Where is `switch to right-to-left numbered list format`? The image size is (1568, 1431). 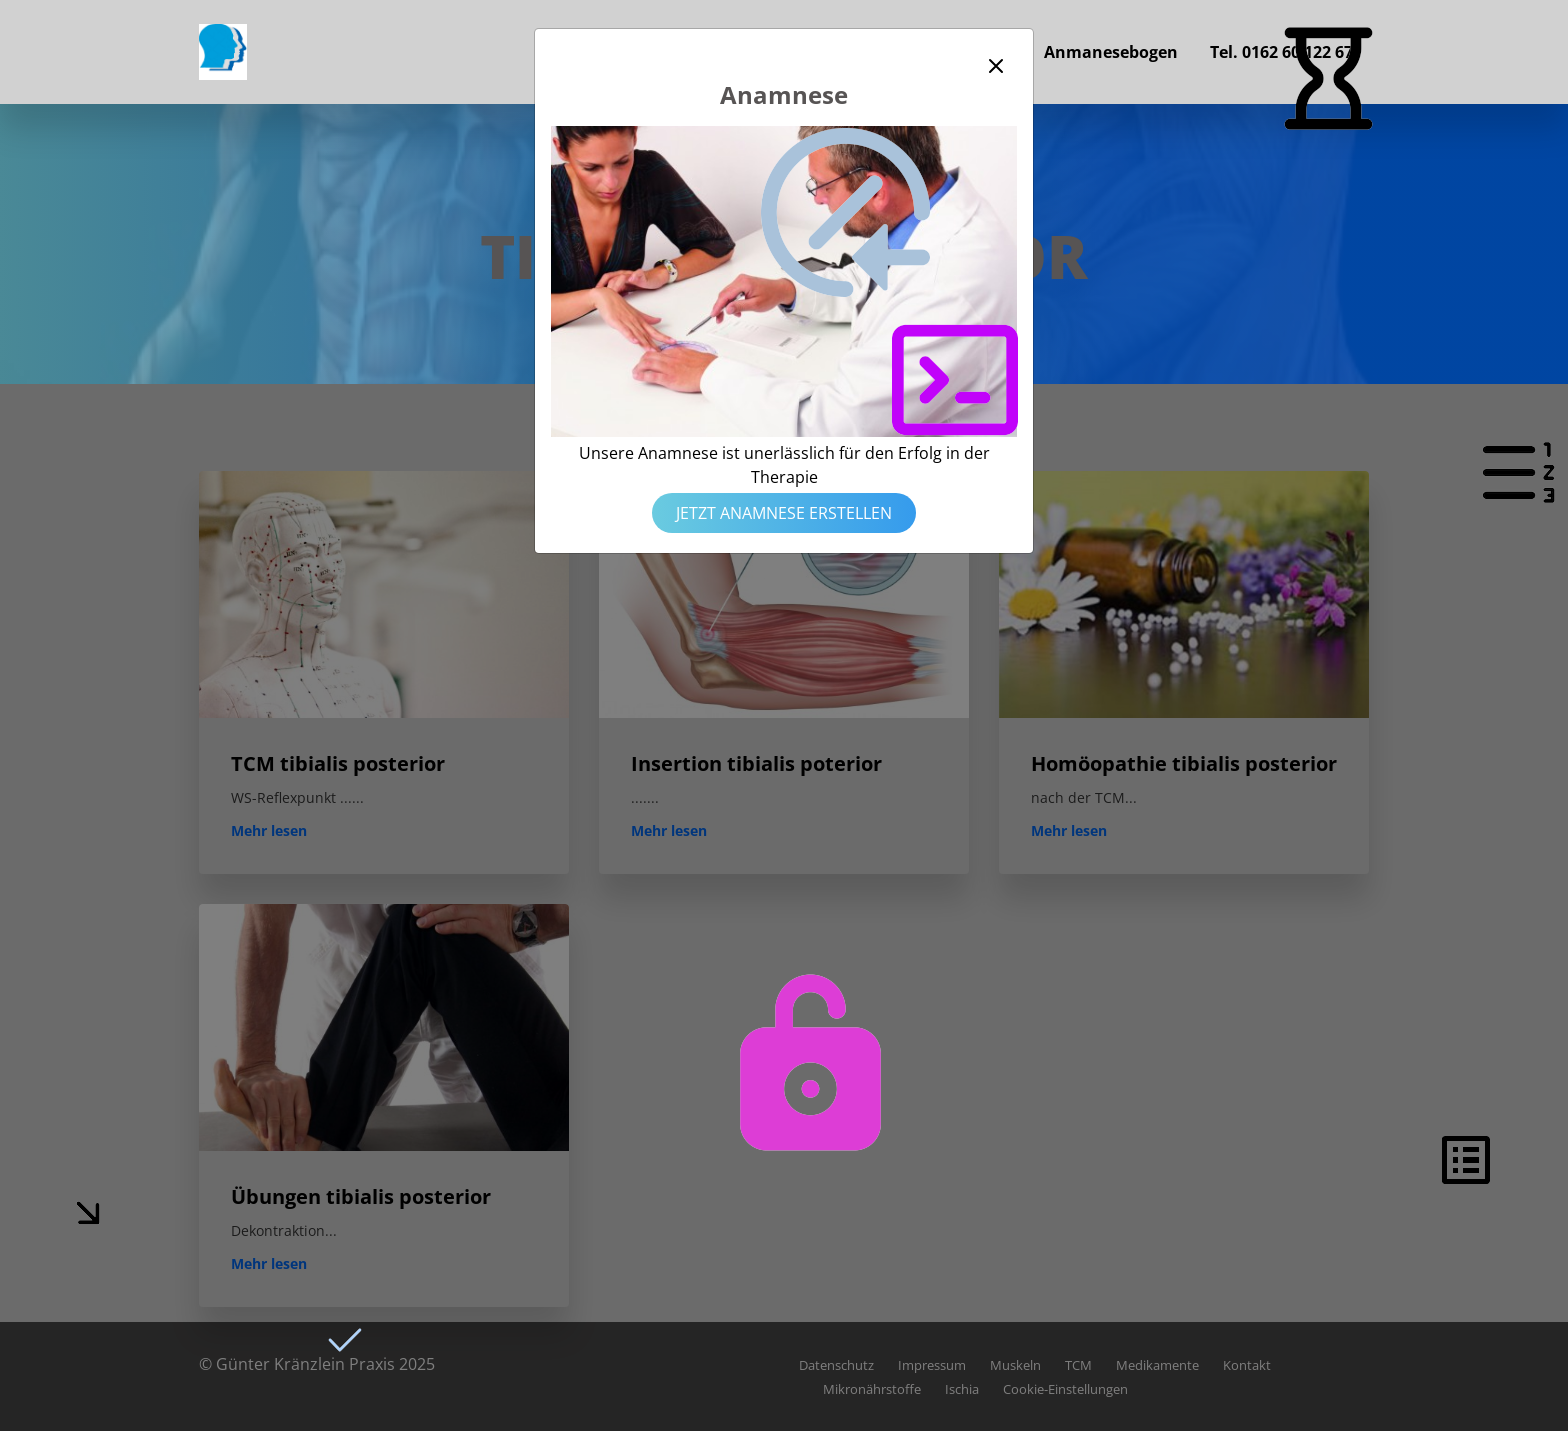
switch to right-to-left numbered list format is located at coordinates (1520, 472).